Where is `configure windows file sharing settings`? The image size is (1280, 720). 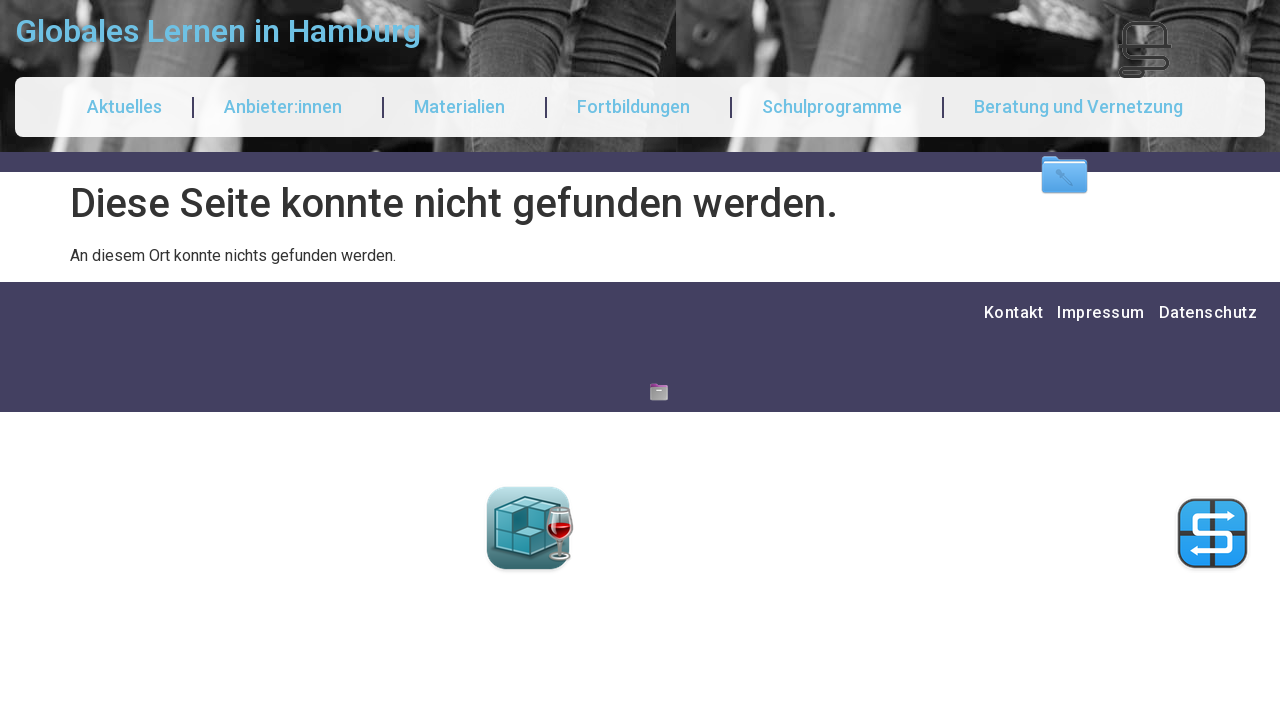
configure windows file sharing settings is located at coordinates (1212, 534).